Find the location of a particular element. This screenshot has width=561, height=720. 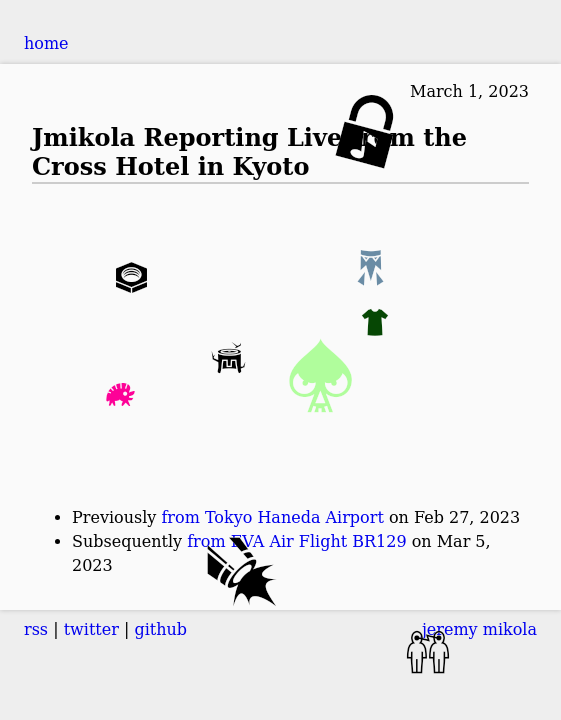

select wooden armor or helmet equipment is located at coordinates (228, 357).